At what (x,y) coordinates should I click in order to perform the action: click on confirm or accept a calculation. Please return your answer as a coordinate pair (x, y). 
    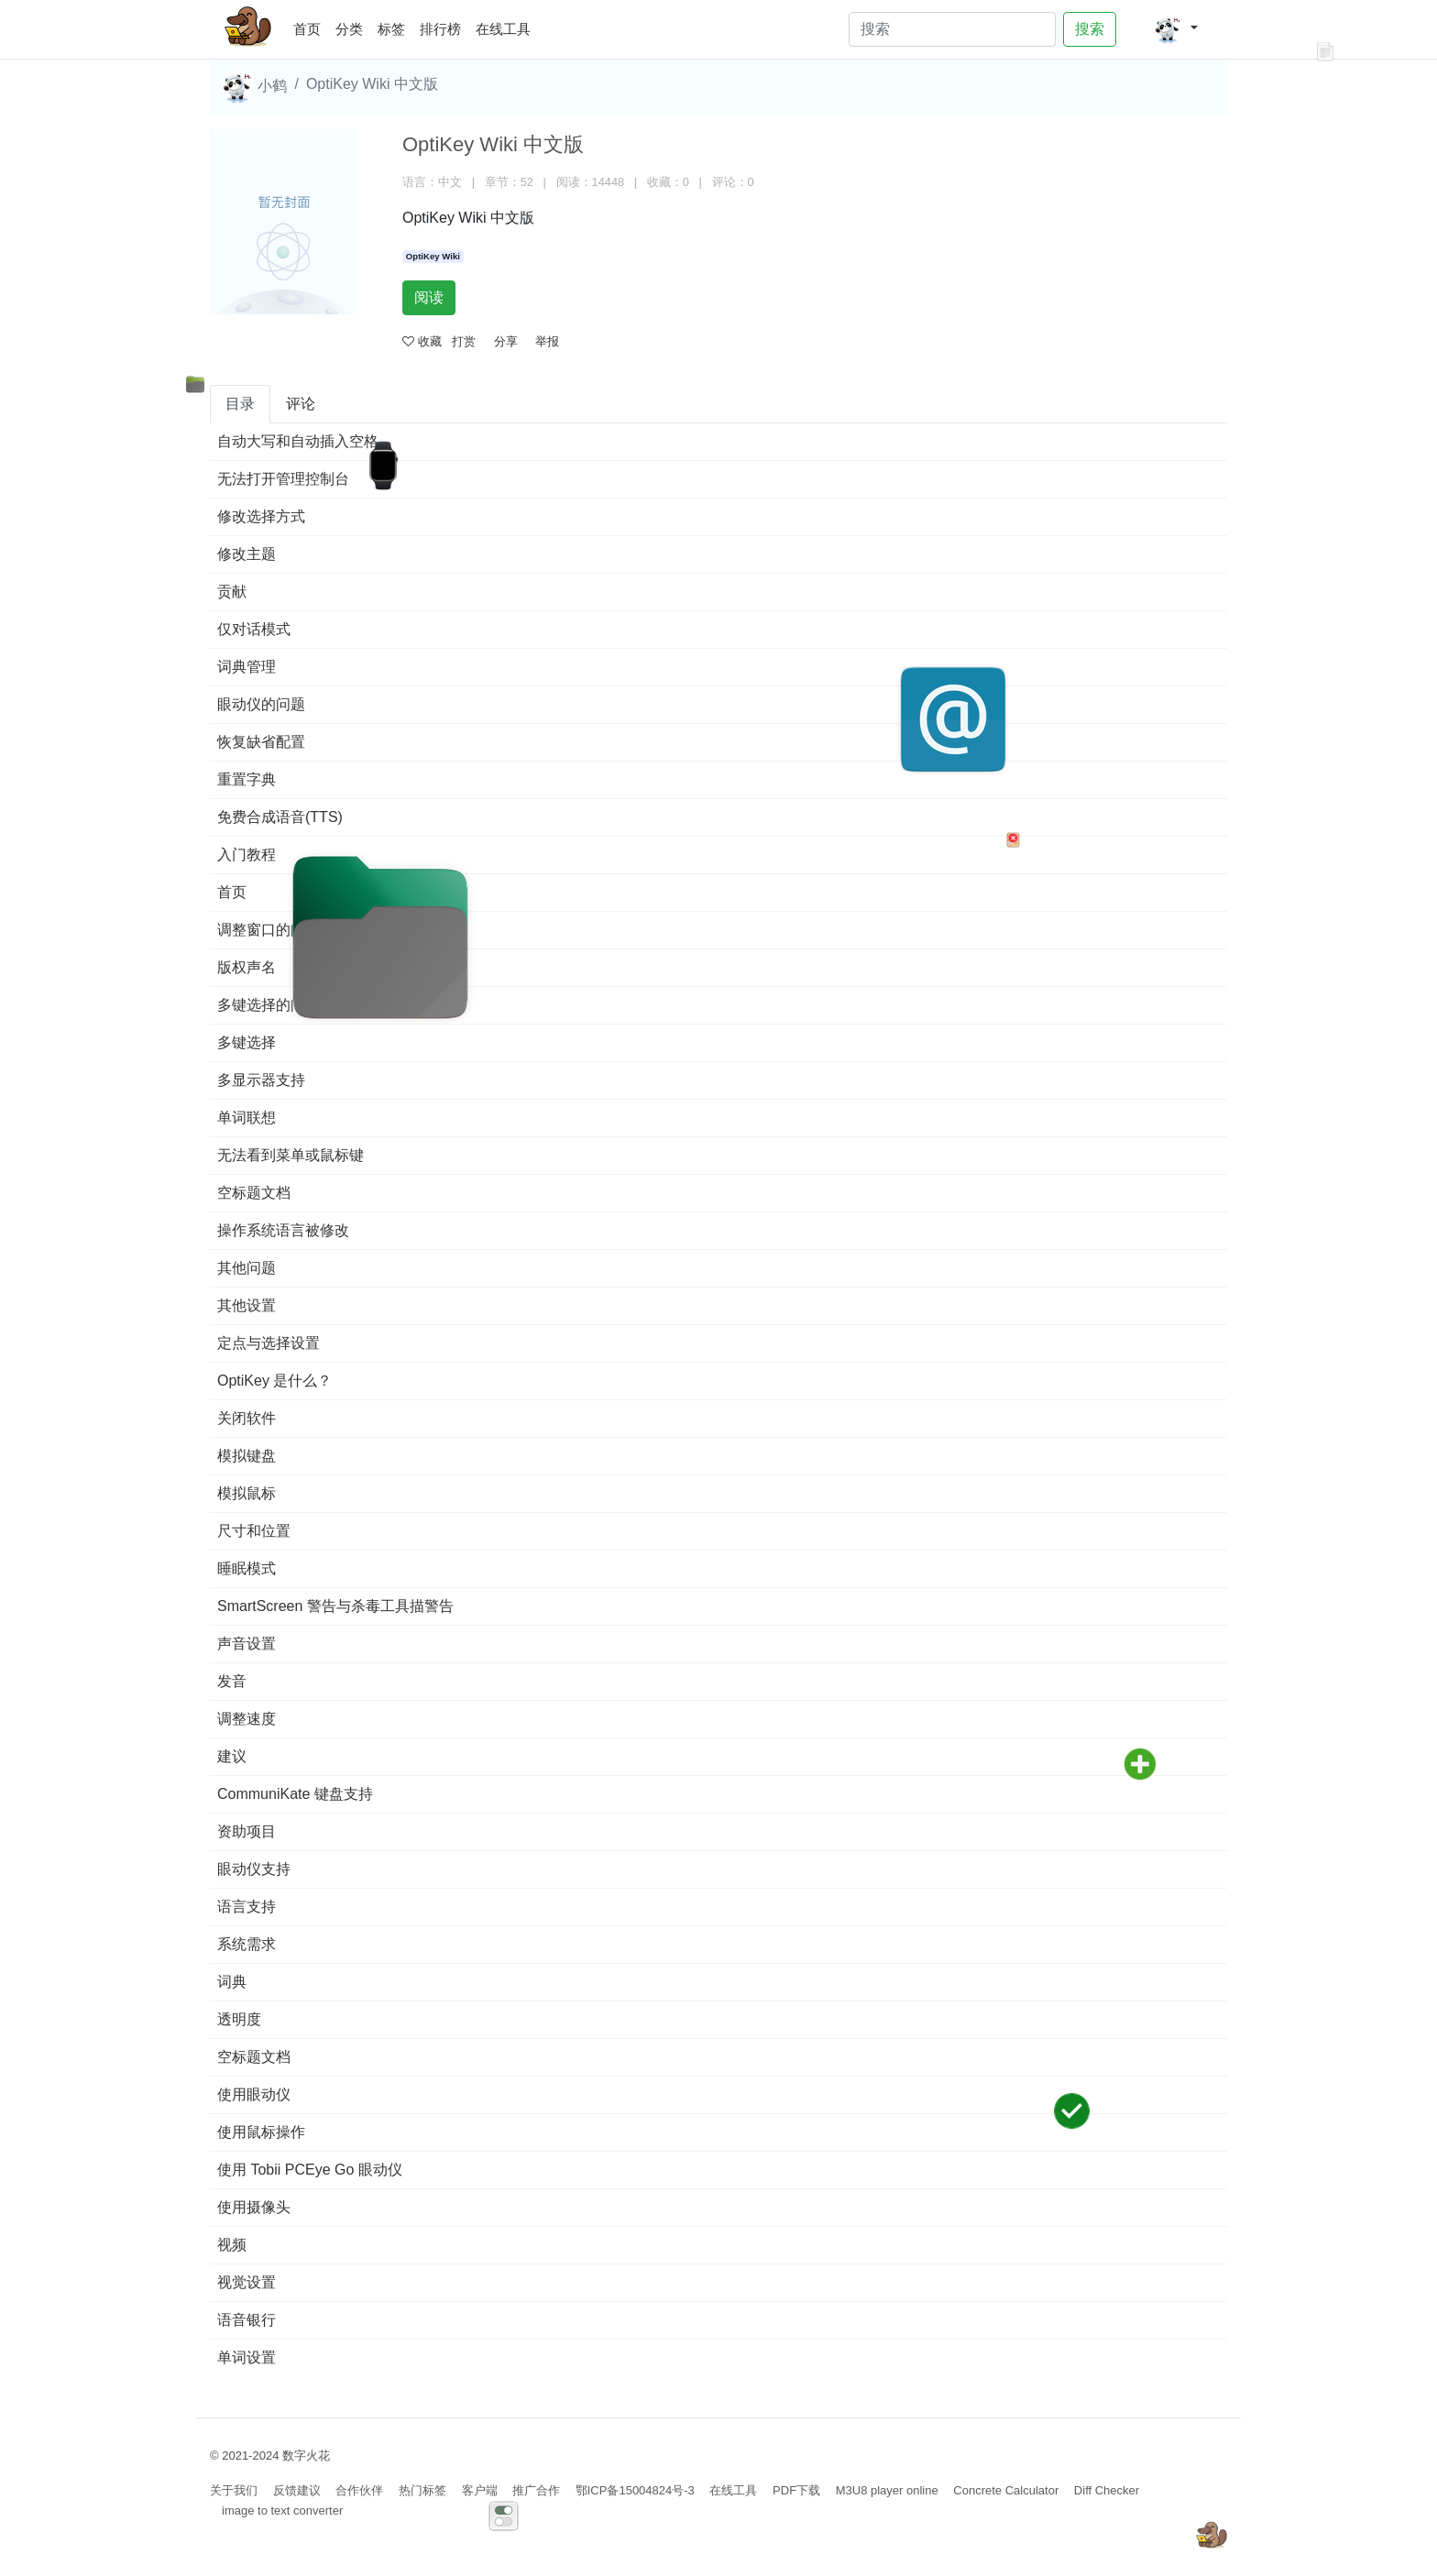
    Looking at the image, I should click on (1071, 2110).